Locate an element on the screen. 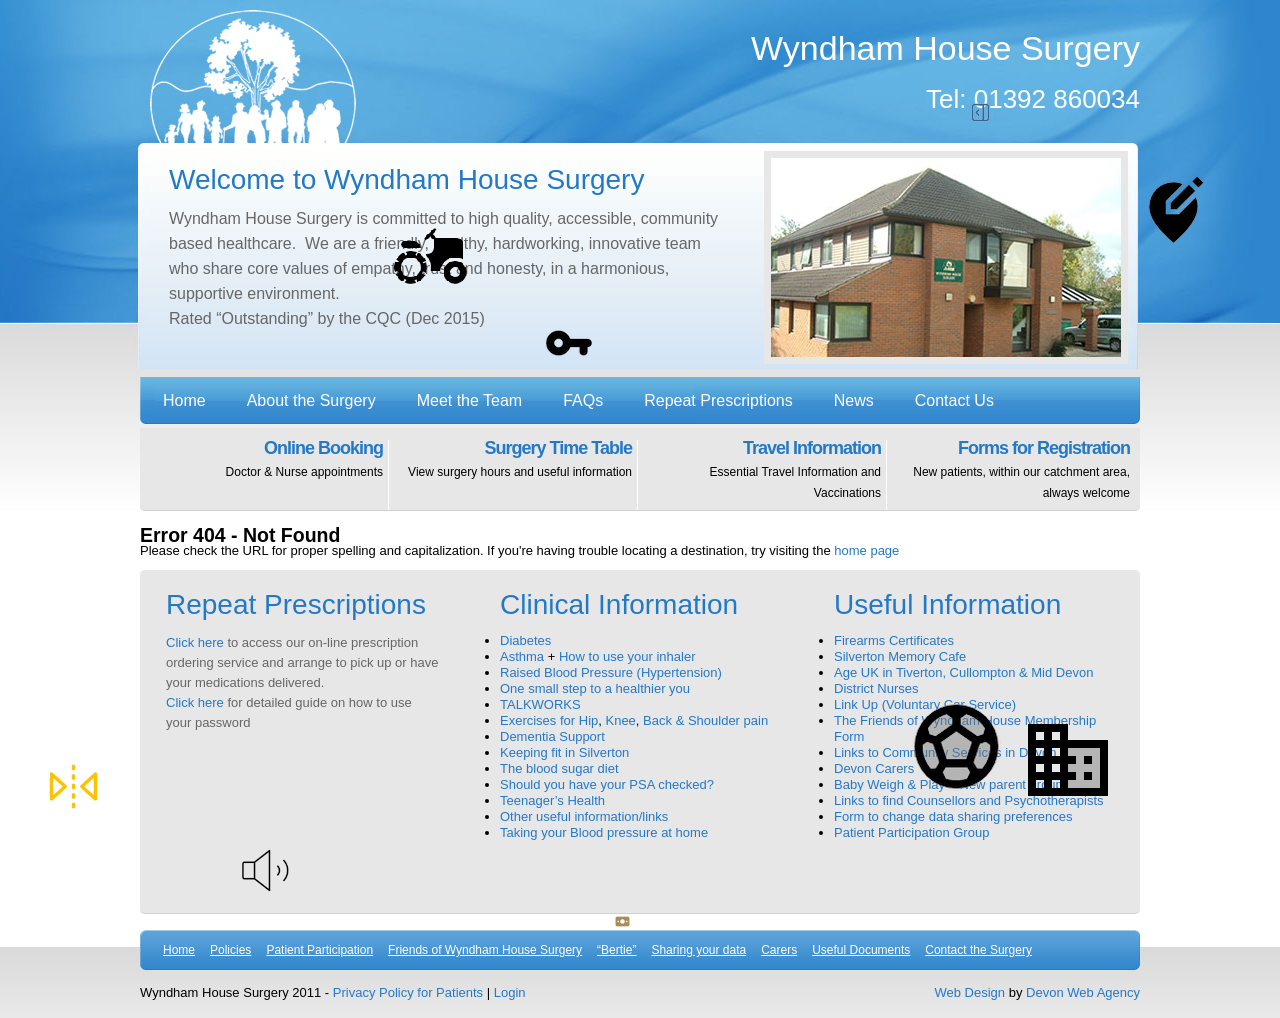  access agricultural or farming features is located at coordinates (430, 257).